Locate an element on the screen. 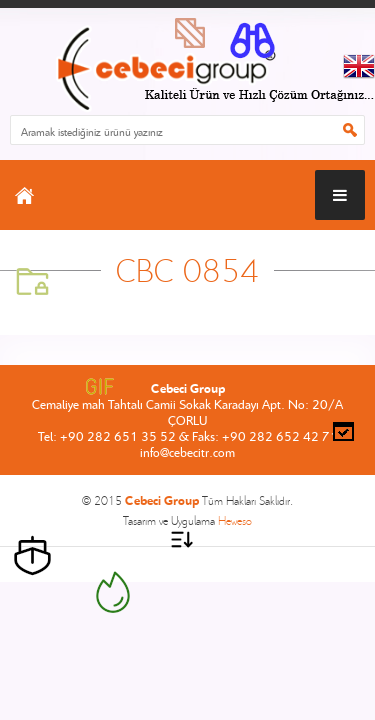 The image size is (375, 720). sort items in descending order is located at coordinates (181, 539).